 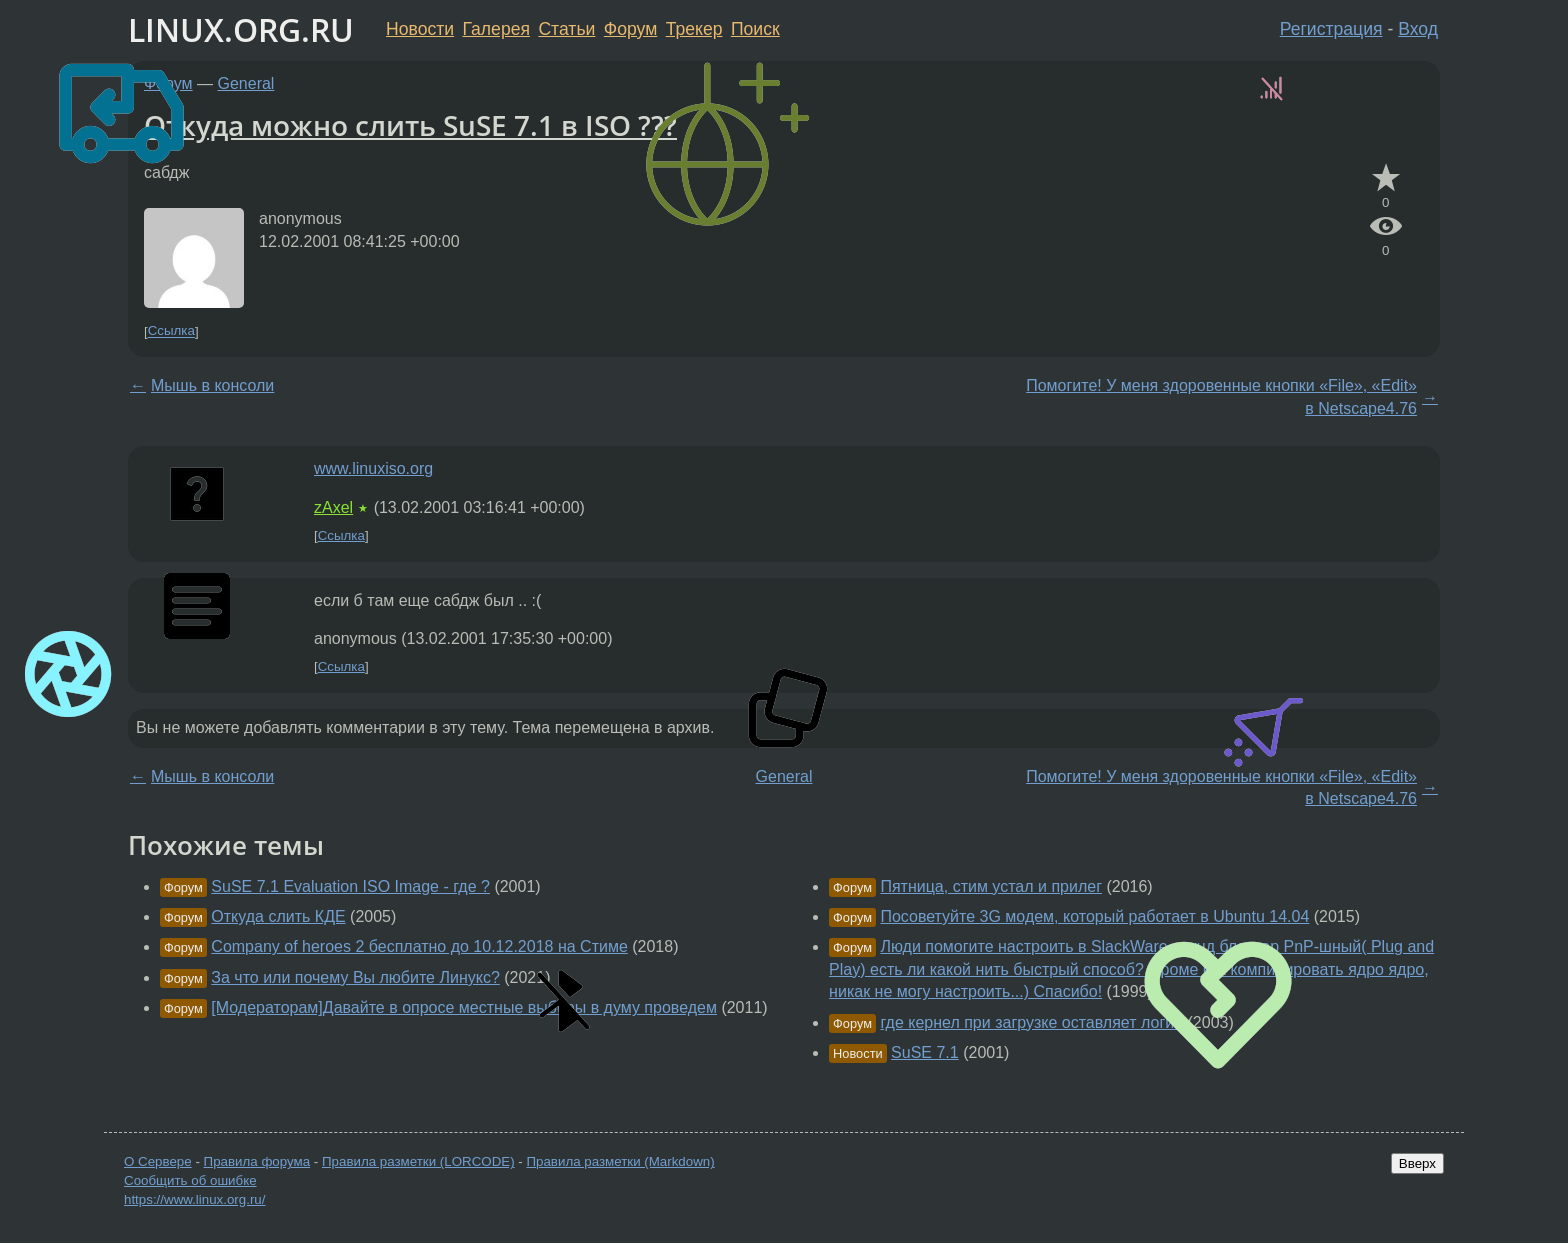 What do you see at coordinates (197, 494) in the screenshot?
I see `access help center or support resources` at bounding box center [197, 494].